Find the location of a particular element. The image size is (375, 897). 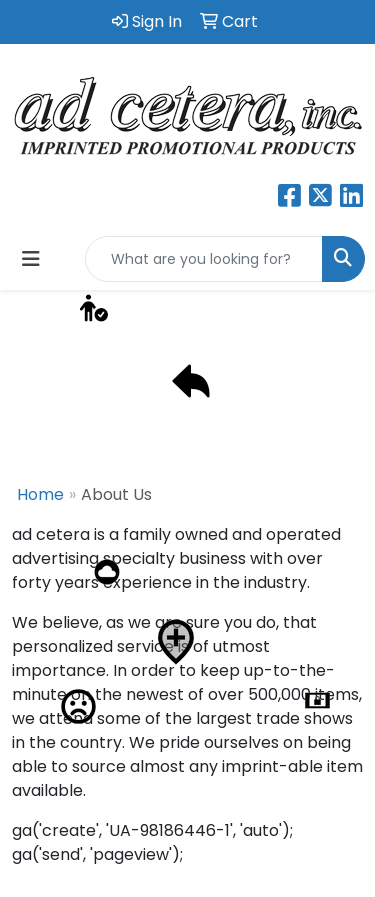

user profile verified is located at coordinates (93, 308).